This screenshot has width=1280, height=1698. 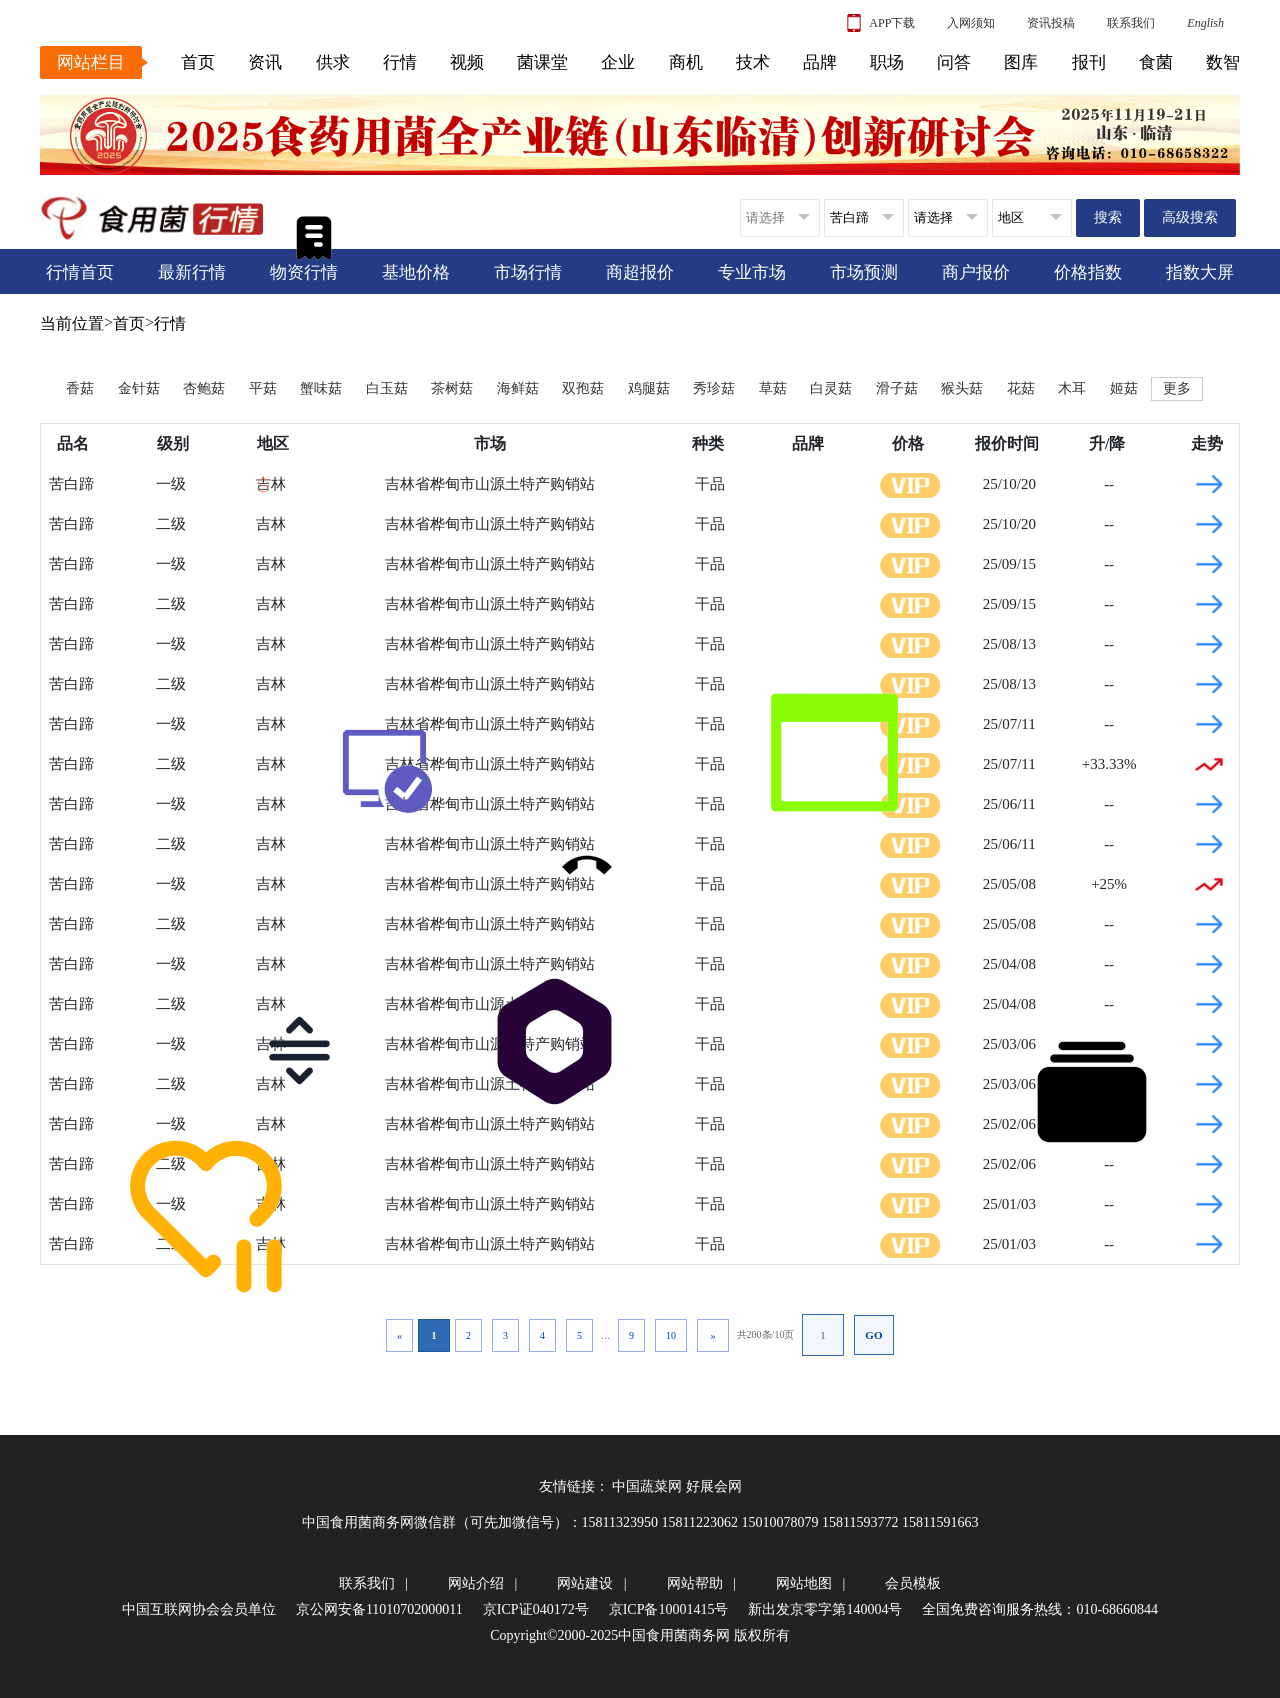 I want to click on reorder menu items or list elements, so click(x=299, y=1050).